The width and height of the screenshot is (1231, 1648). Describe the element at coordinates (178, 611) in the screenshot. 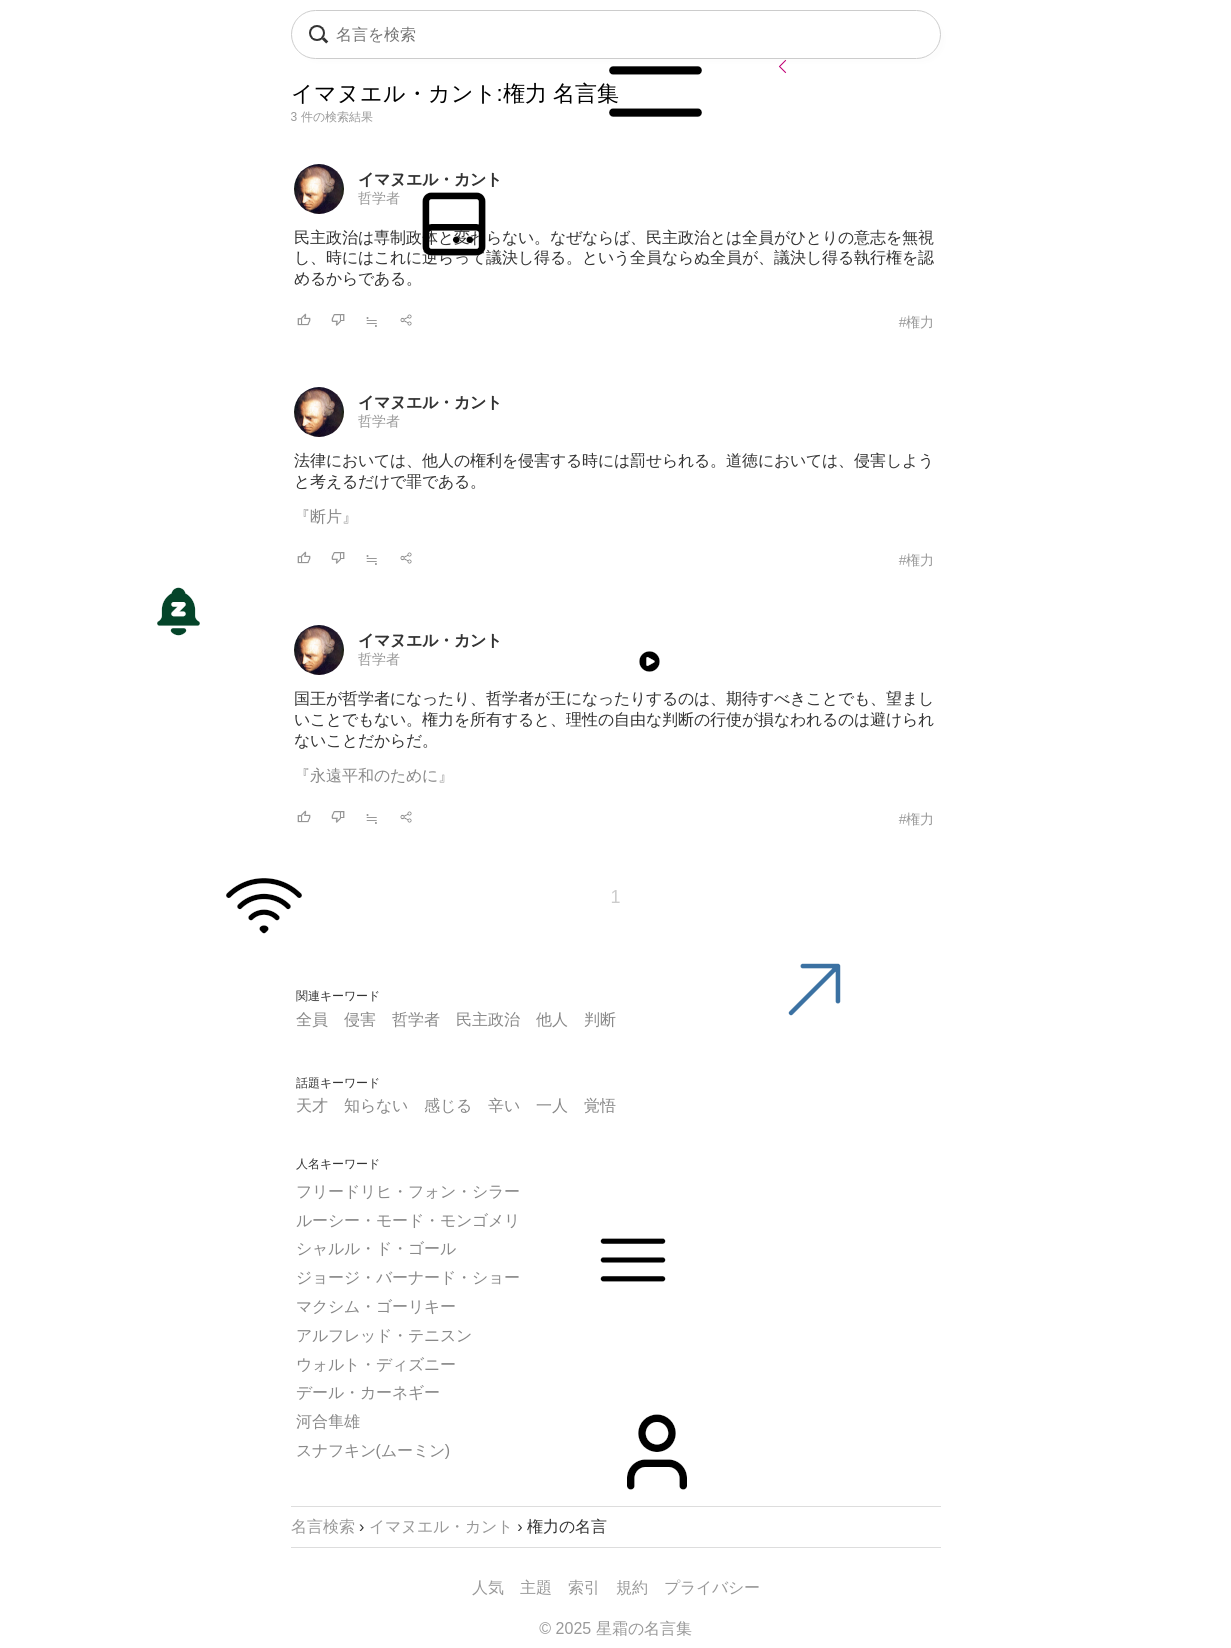

I see `mute notifications or enable do not disturb mode` at that location.